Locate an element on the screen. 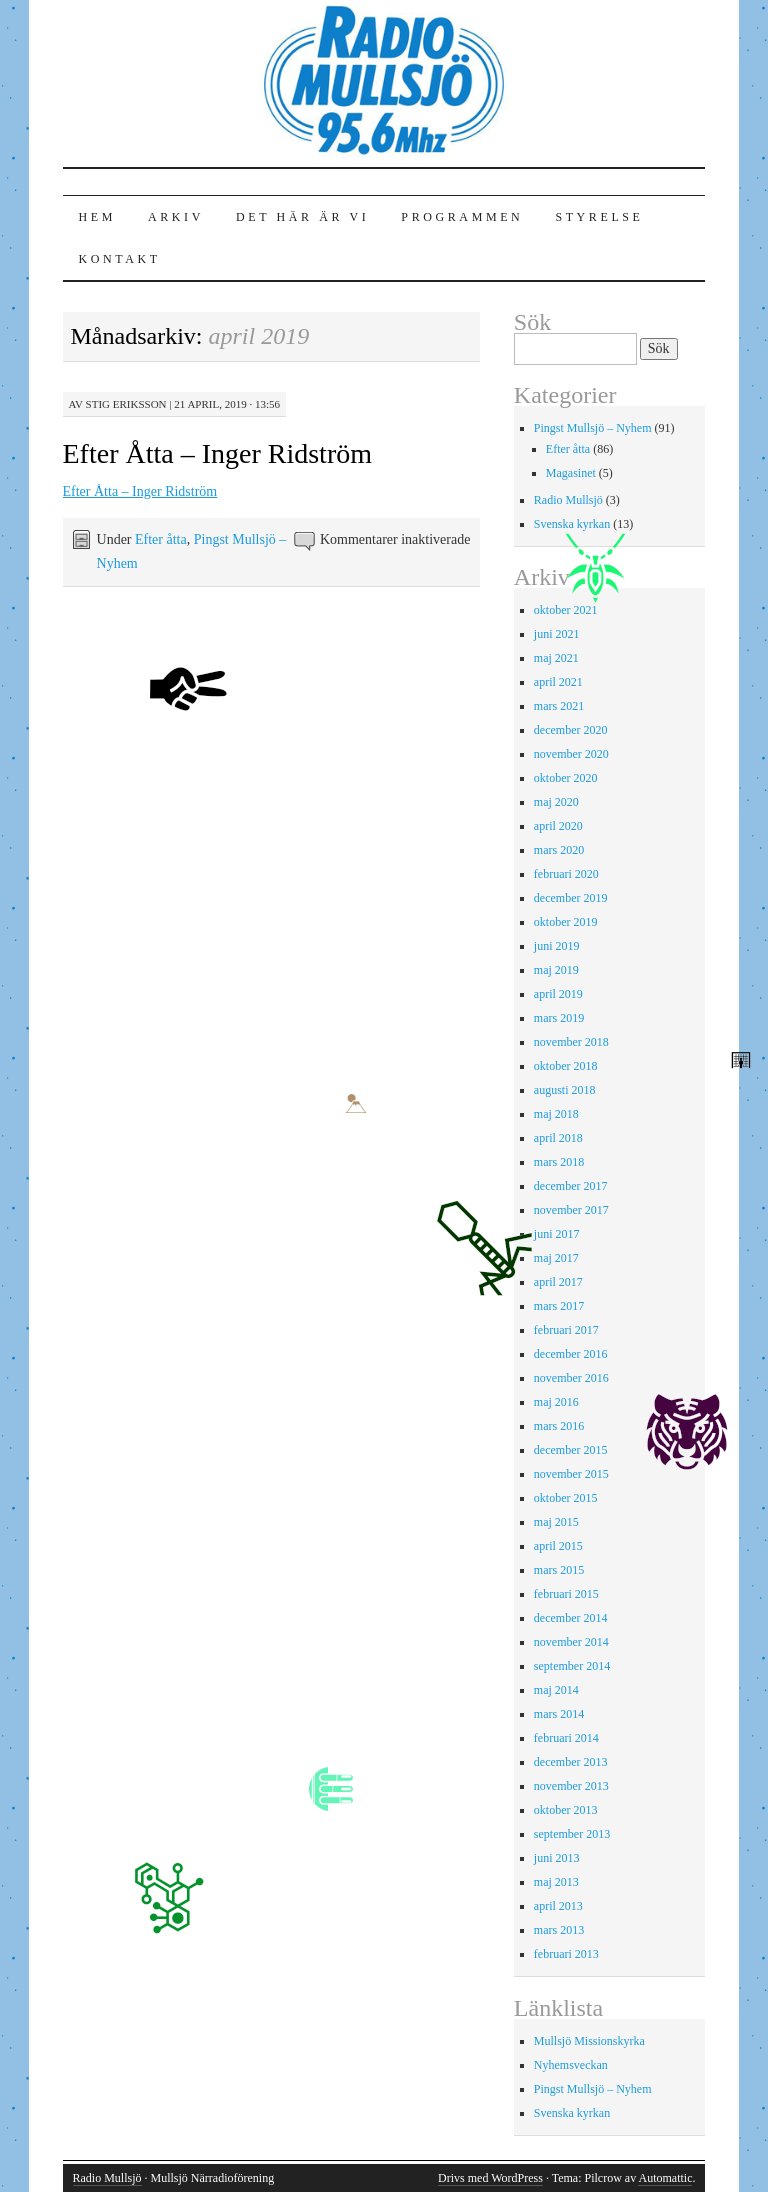 The height and width of the screenshot is (2192, 768). scissors gesture in rock-paper-scissors game is located at coordinates (189, 684).